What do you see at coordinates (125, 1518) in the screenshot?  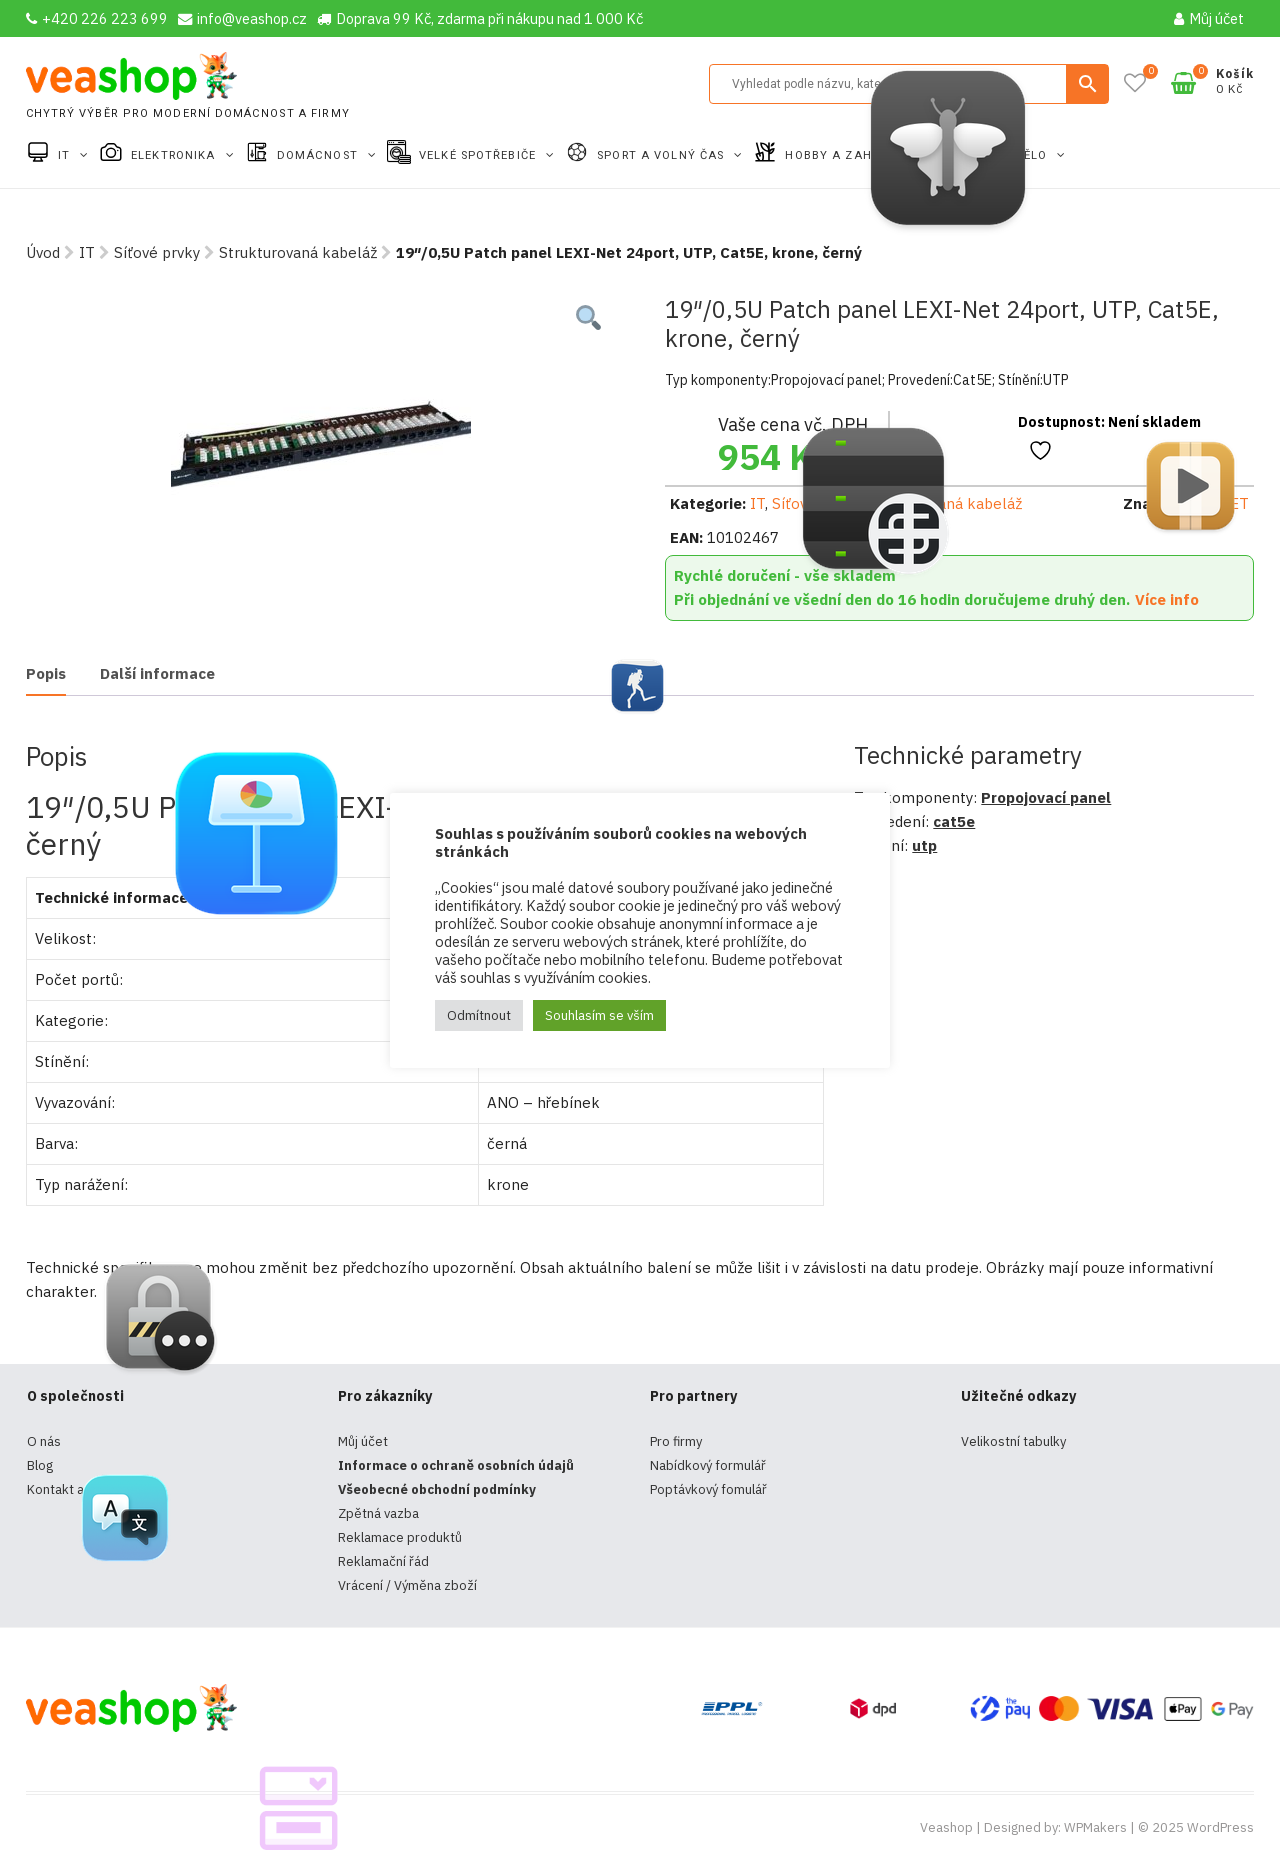 I see `open the translate app` at bounding box center [125, 1518].